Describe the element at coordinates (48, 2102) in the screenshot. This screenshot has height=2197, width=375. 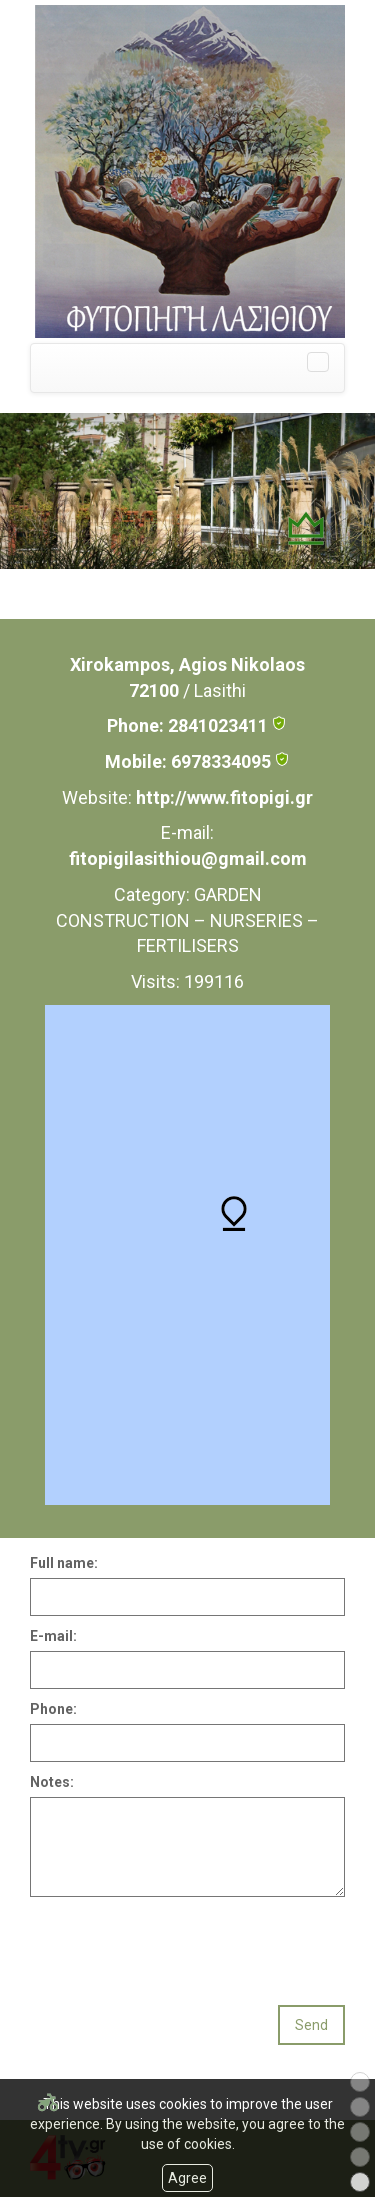
I see `select motorcycle as transportation mode` at that location.